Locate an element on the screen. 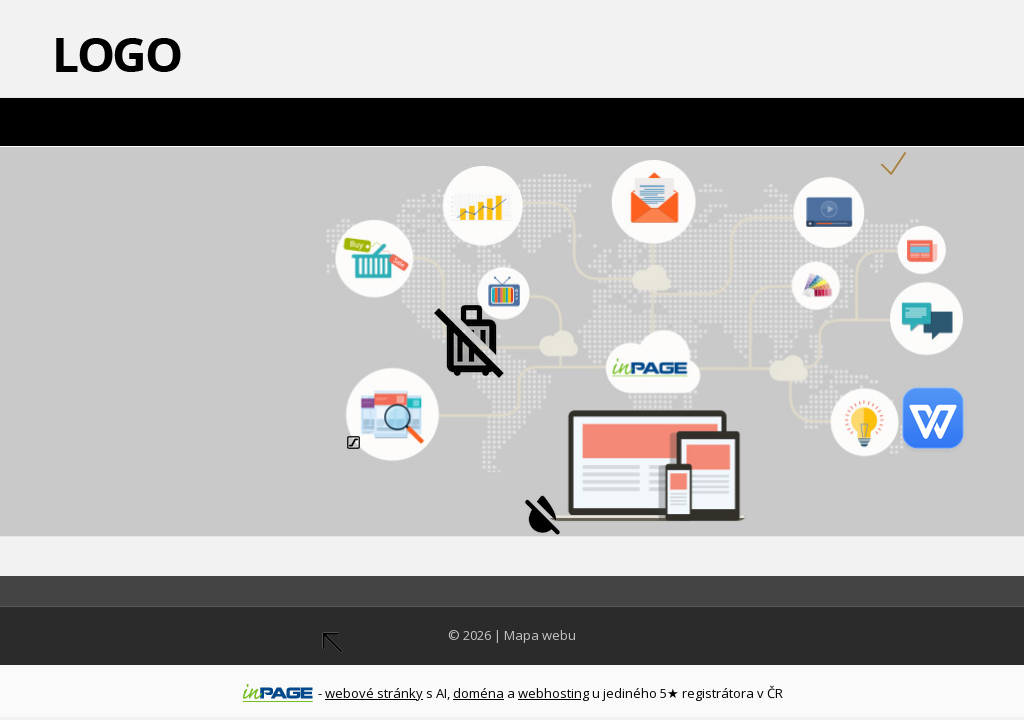 This screenshot has height=720, width=1024. reset or remove color formatting is located at coordinates (542, 514).